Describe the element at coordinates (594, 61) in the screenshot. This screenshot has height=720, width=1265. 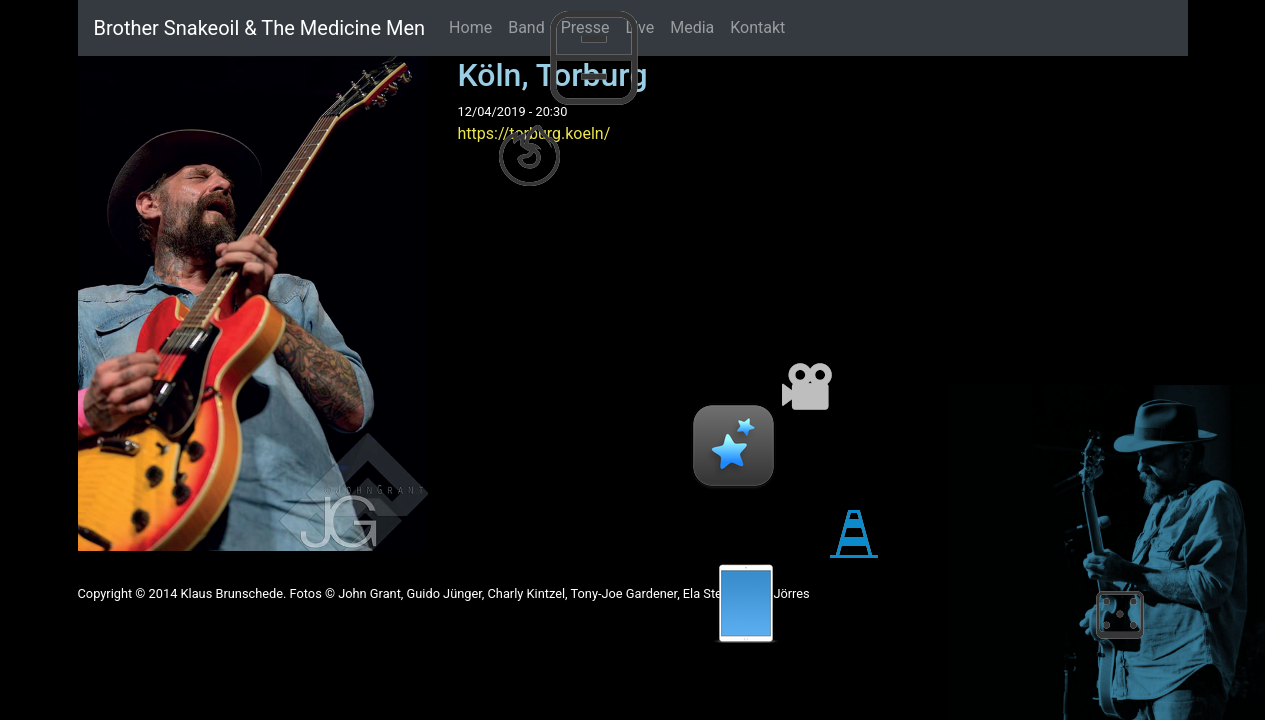
I see `access file history settings` at that location.